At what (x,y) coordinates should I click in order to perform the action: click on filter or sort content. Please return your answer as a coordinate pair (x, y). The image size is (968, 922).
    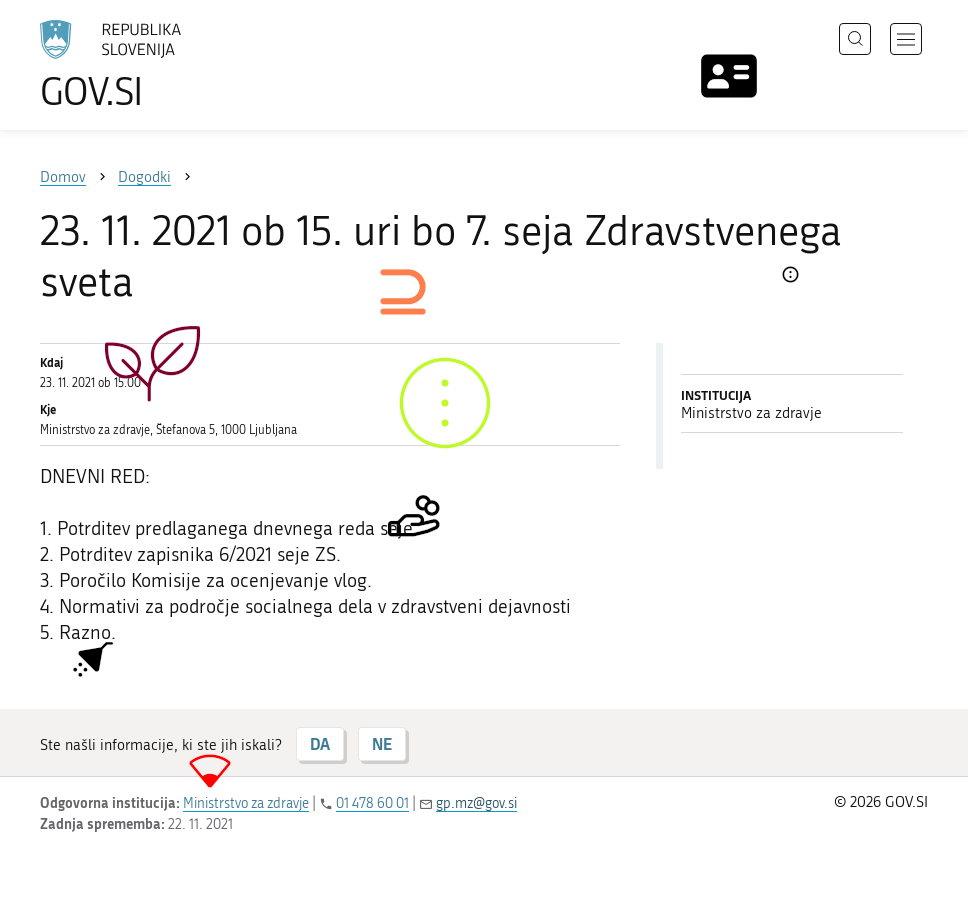
    Looking at the image, I should click on (92, 657).